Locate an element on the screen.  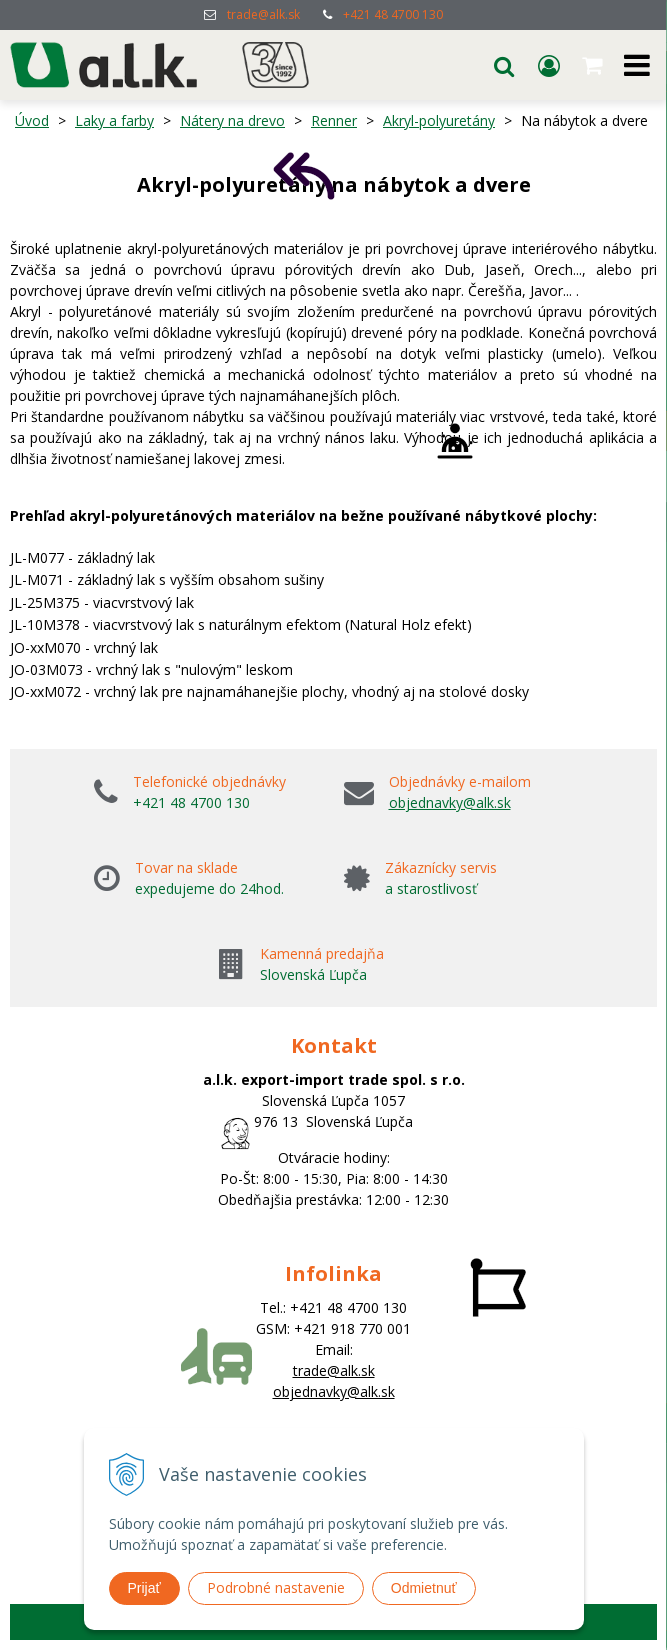
Jenkins CI/CD automation server logo is located at coordinates (235, 1133).